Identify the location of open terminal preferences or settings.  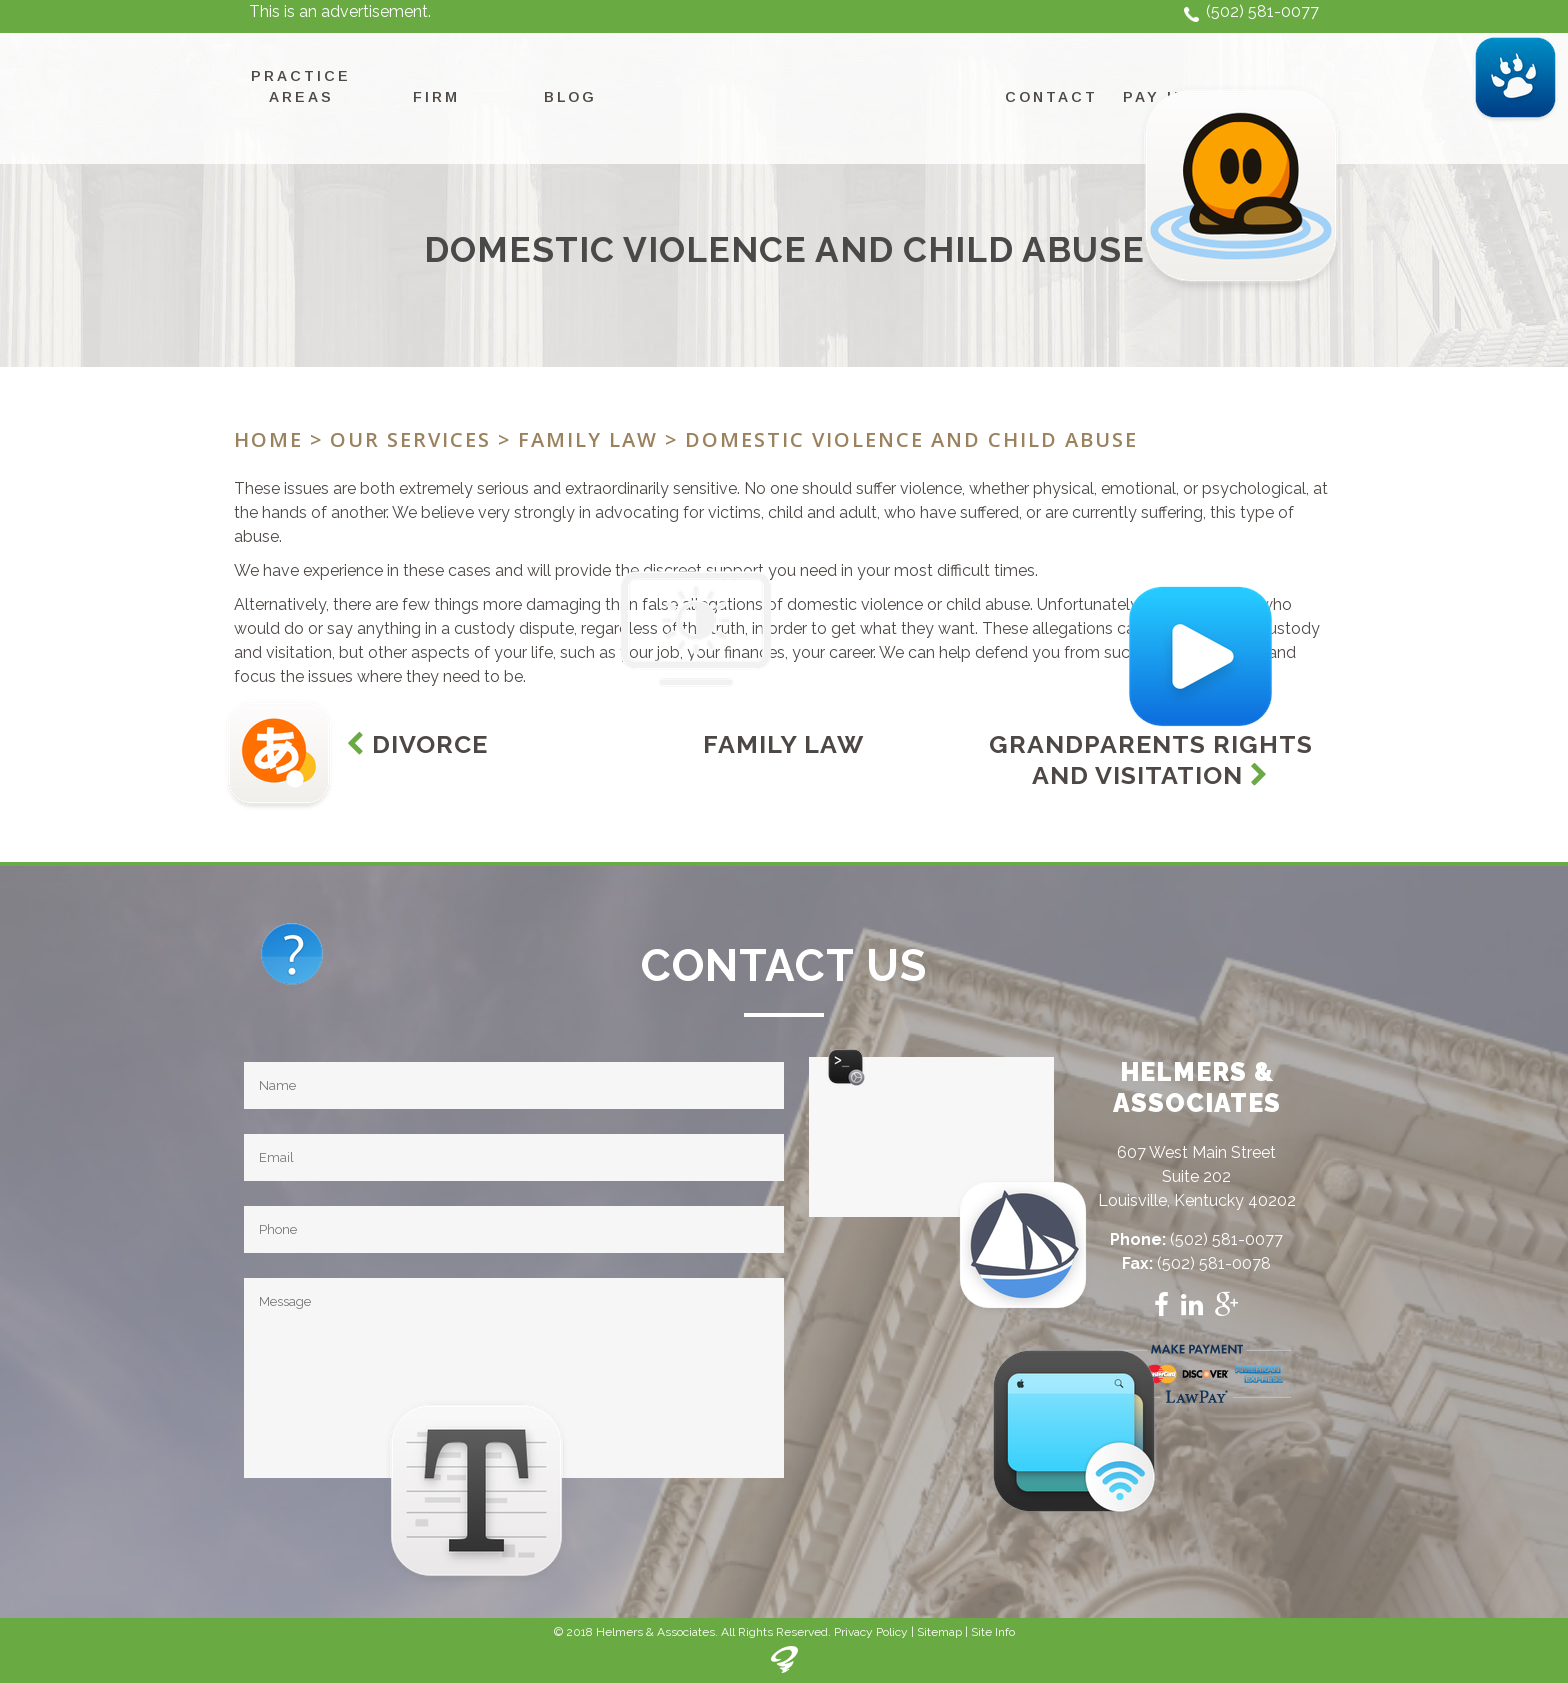
(845, 1066).